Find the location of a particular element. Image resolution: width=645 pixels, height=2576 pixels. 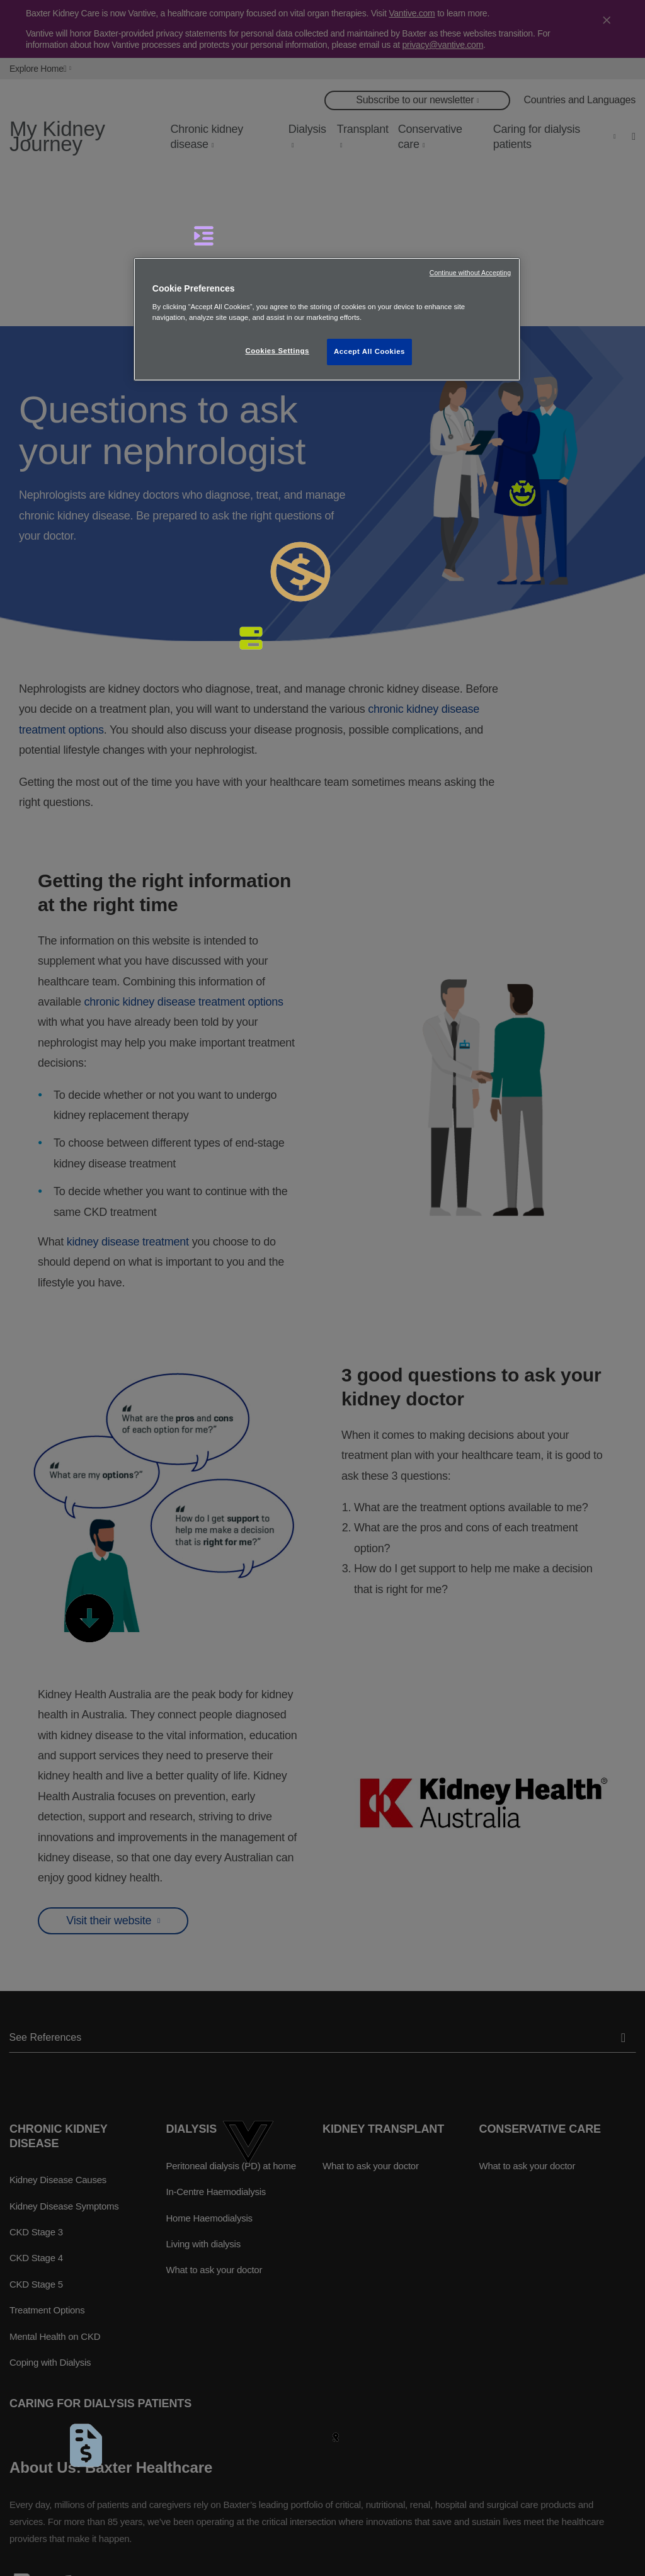

rate something as amazing or five-star is located at coordinates (522, 493).